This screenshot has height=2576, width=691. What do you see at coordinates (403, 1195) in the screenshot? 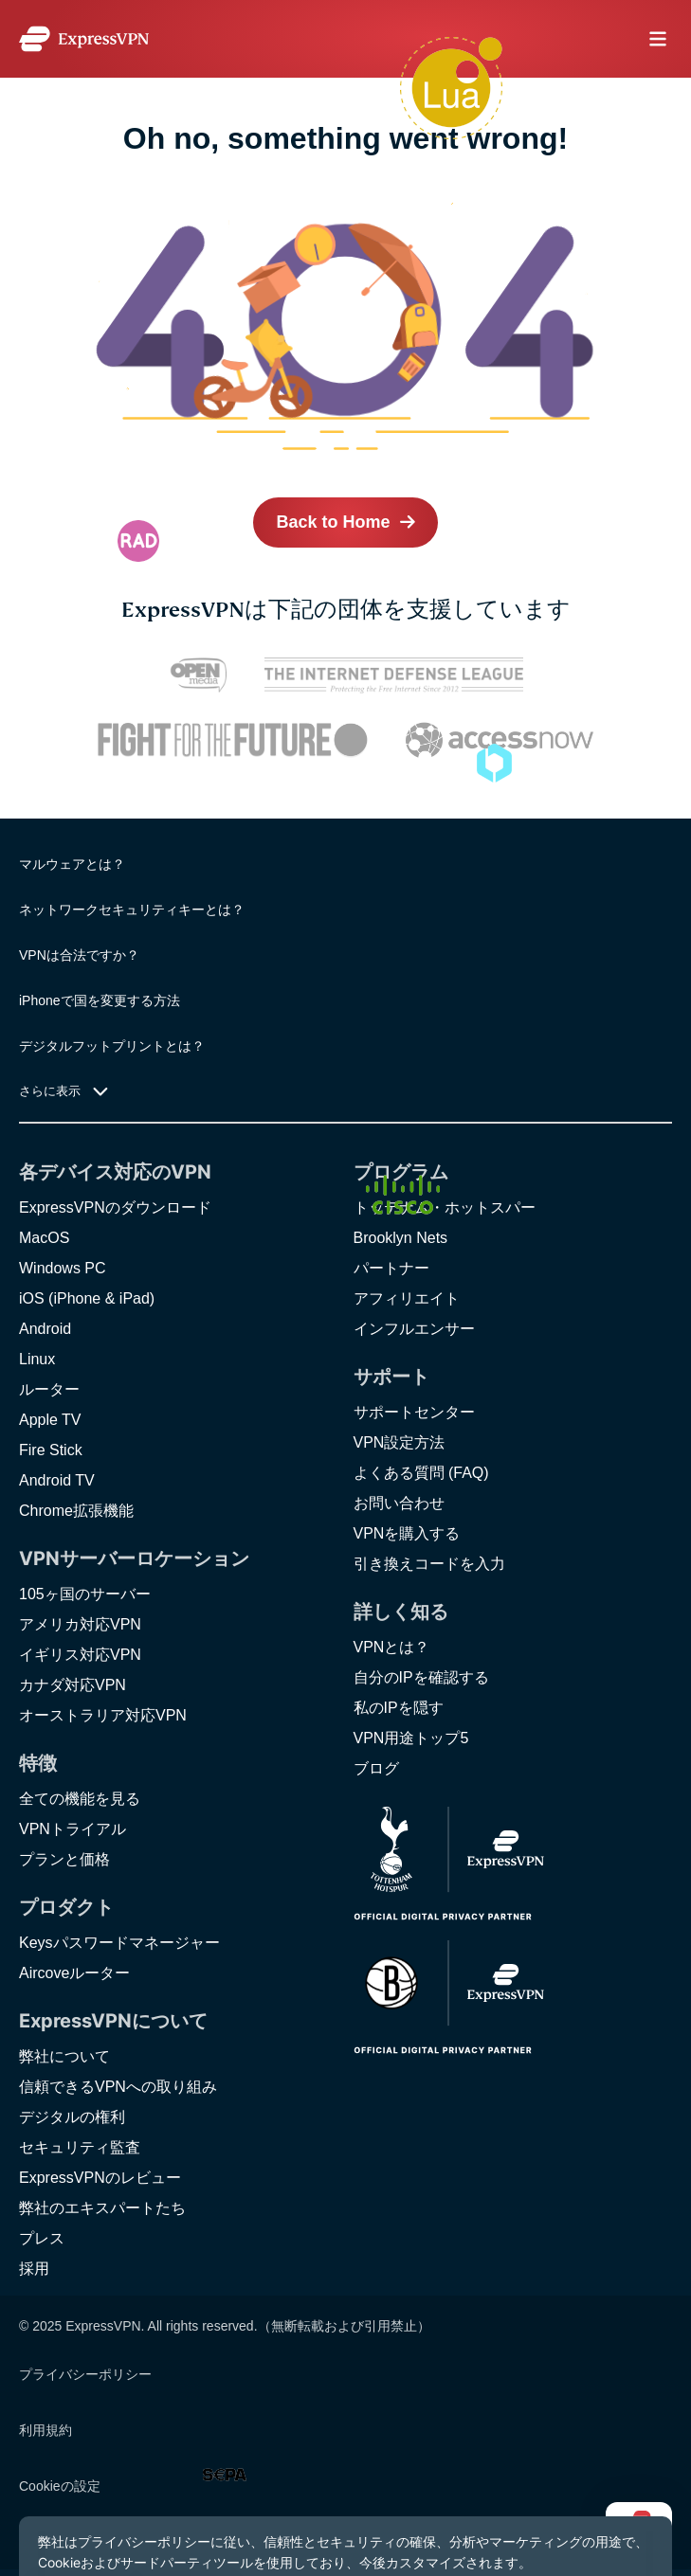
I see `Cisco company logo` at bounding box center [403, 1195].